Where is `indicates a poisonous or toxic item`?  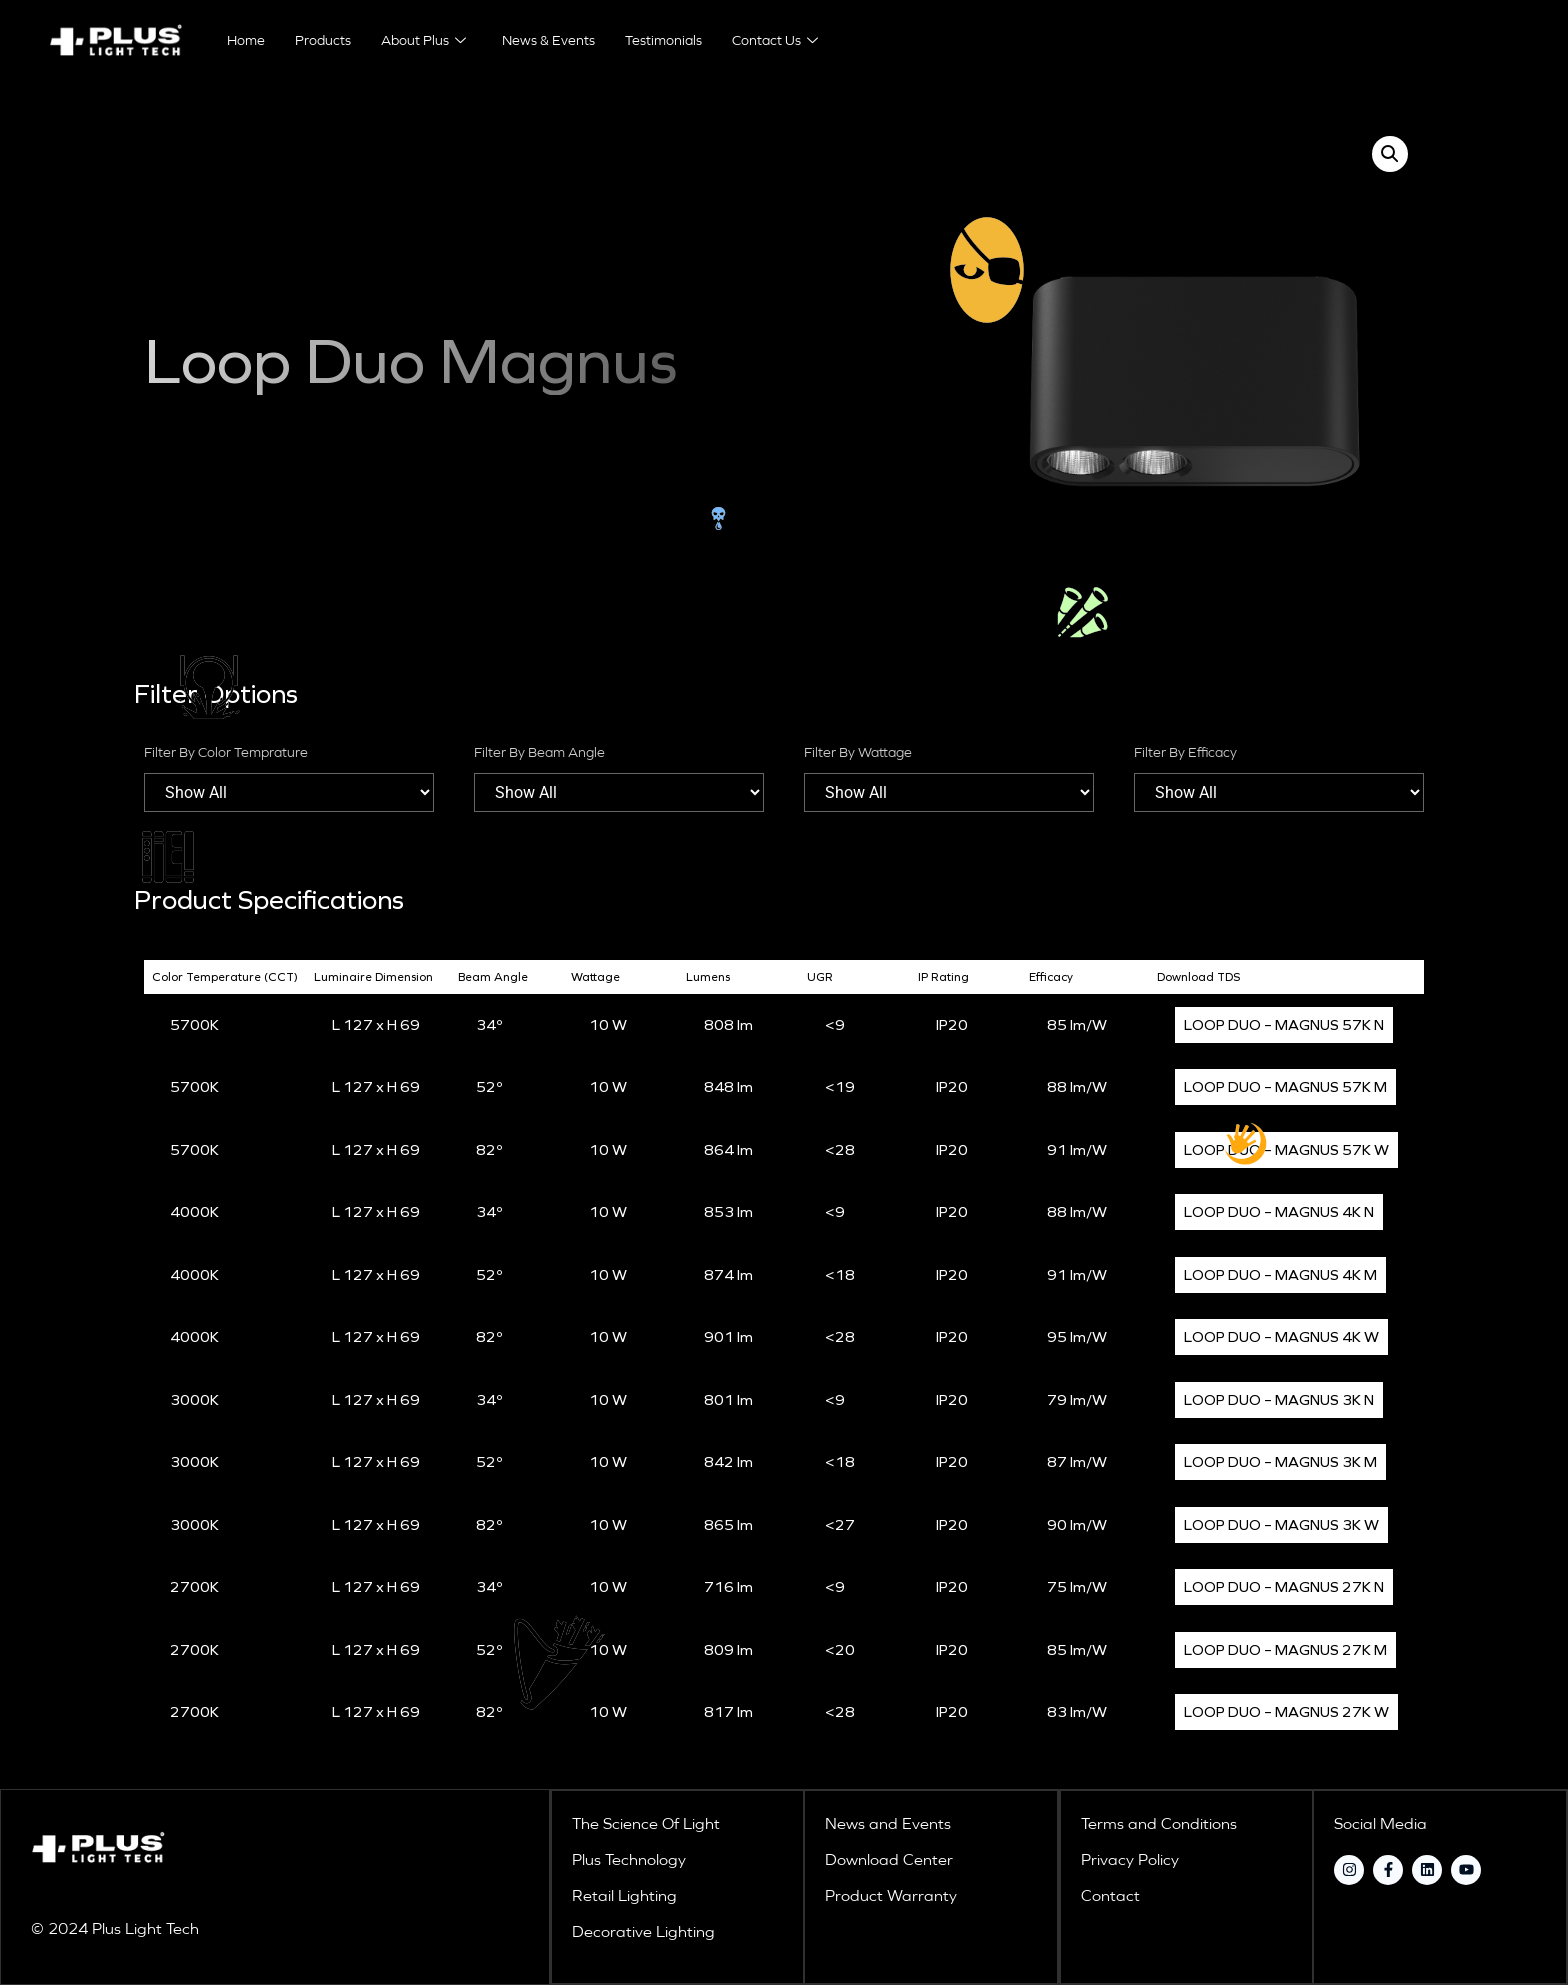 indicates a poisonous or toxic item is located at coordinates (718, 518).